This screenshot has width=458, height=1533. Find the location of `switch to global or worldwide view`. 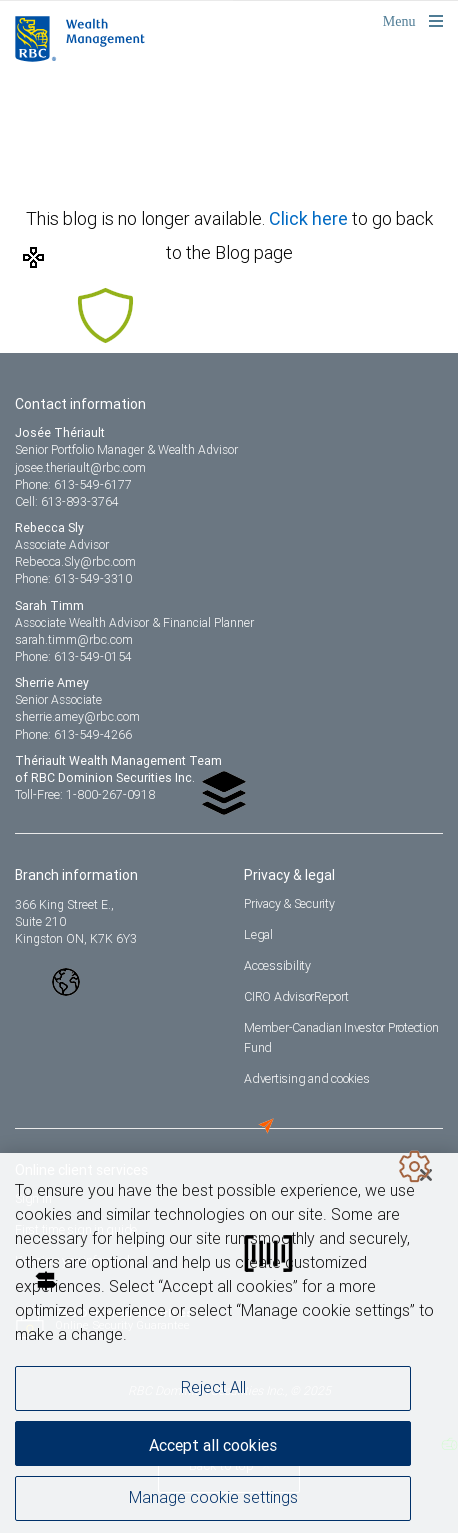

switch to global or worldwide view is located at coordinates (66, 982).